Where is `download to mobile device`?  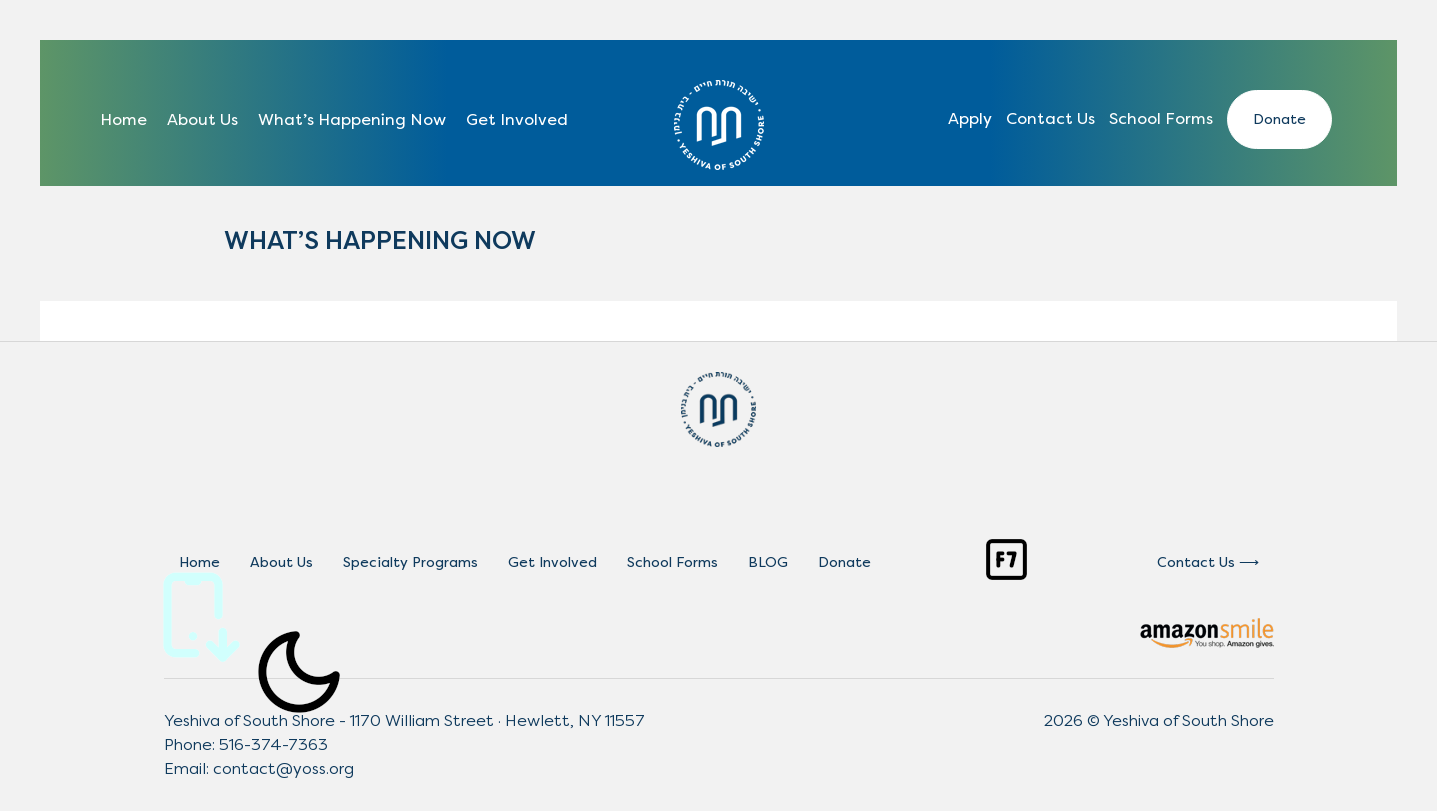 download to mobile device is located at coordinates (193, 615).